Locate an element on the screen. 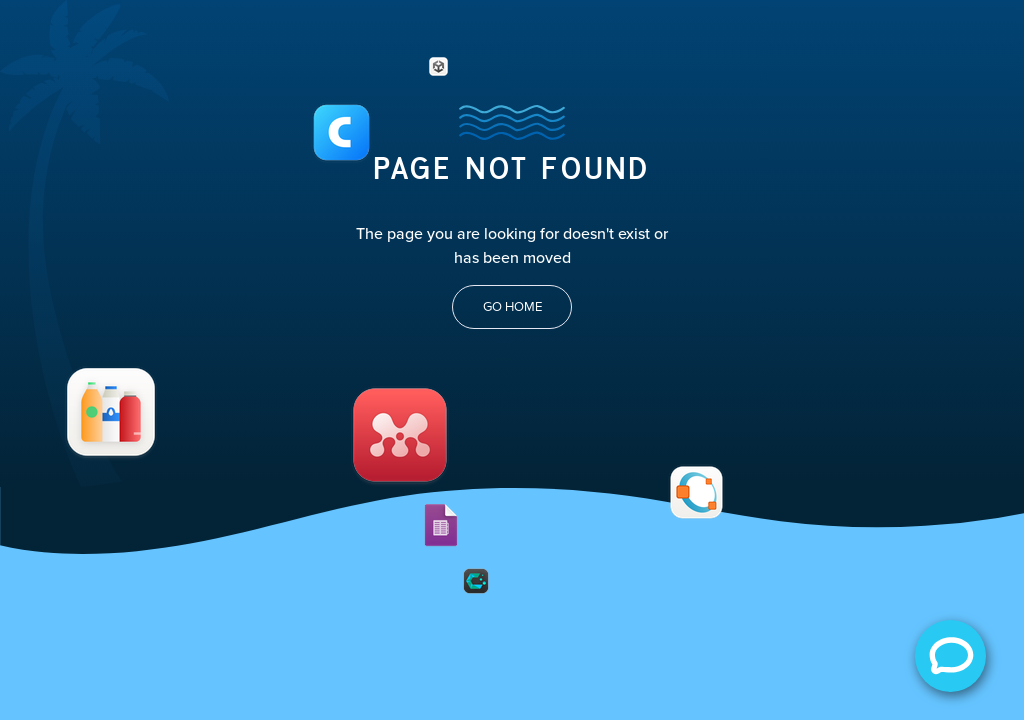 This screenshot has height=720, width=1024. open cachyos welcome app is located at coordinates (476, 581).